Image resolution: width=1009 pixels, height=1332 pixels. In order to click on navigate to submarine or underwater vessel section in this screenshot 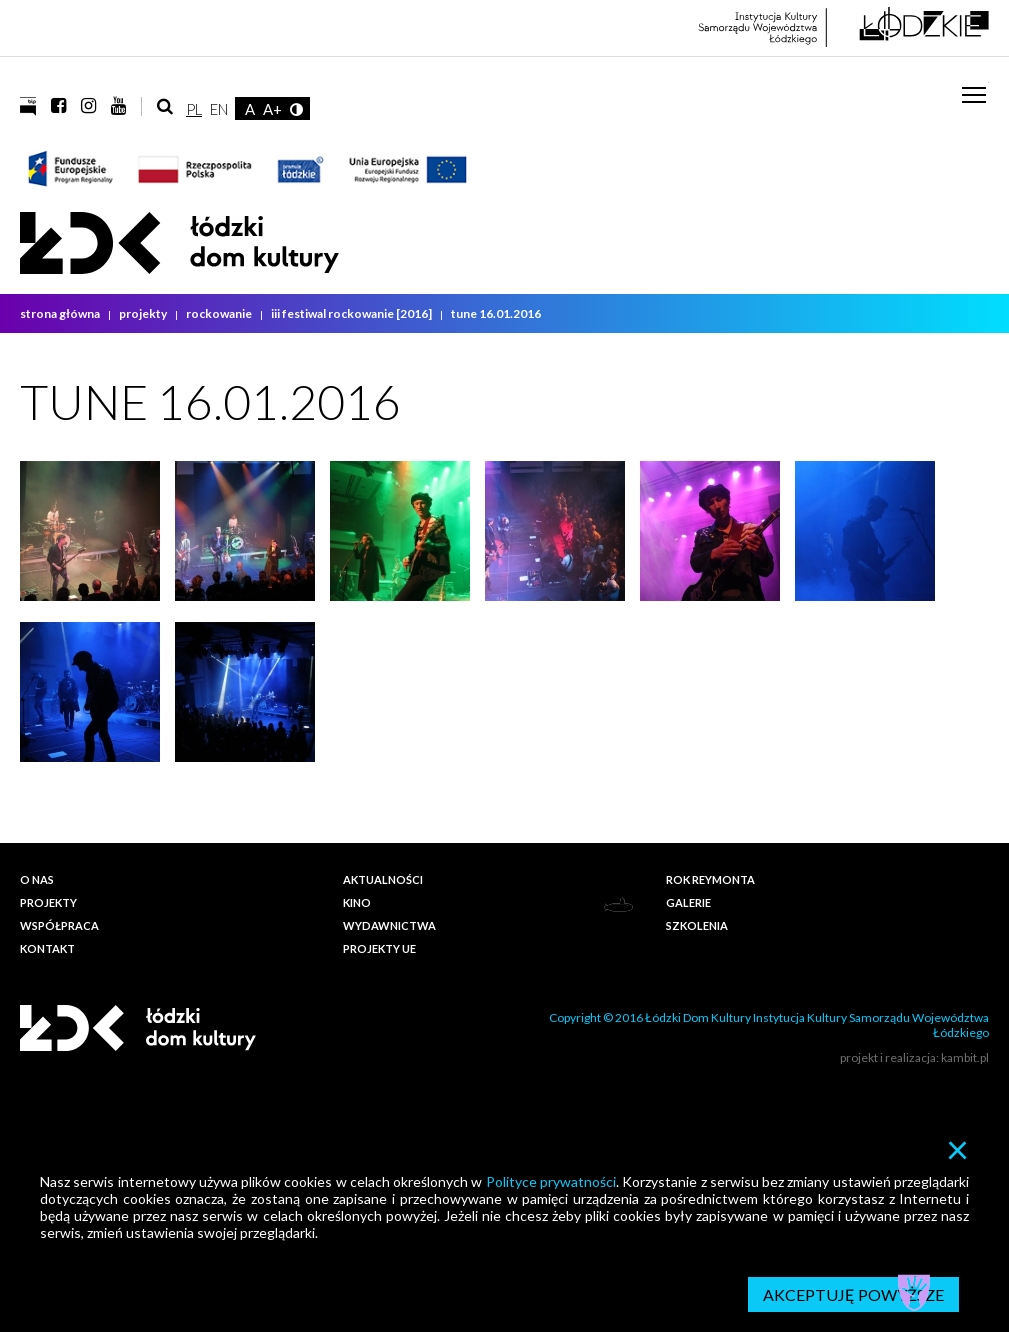, I will do `click(618, 904)`.